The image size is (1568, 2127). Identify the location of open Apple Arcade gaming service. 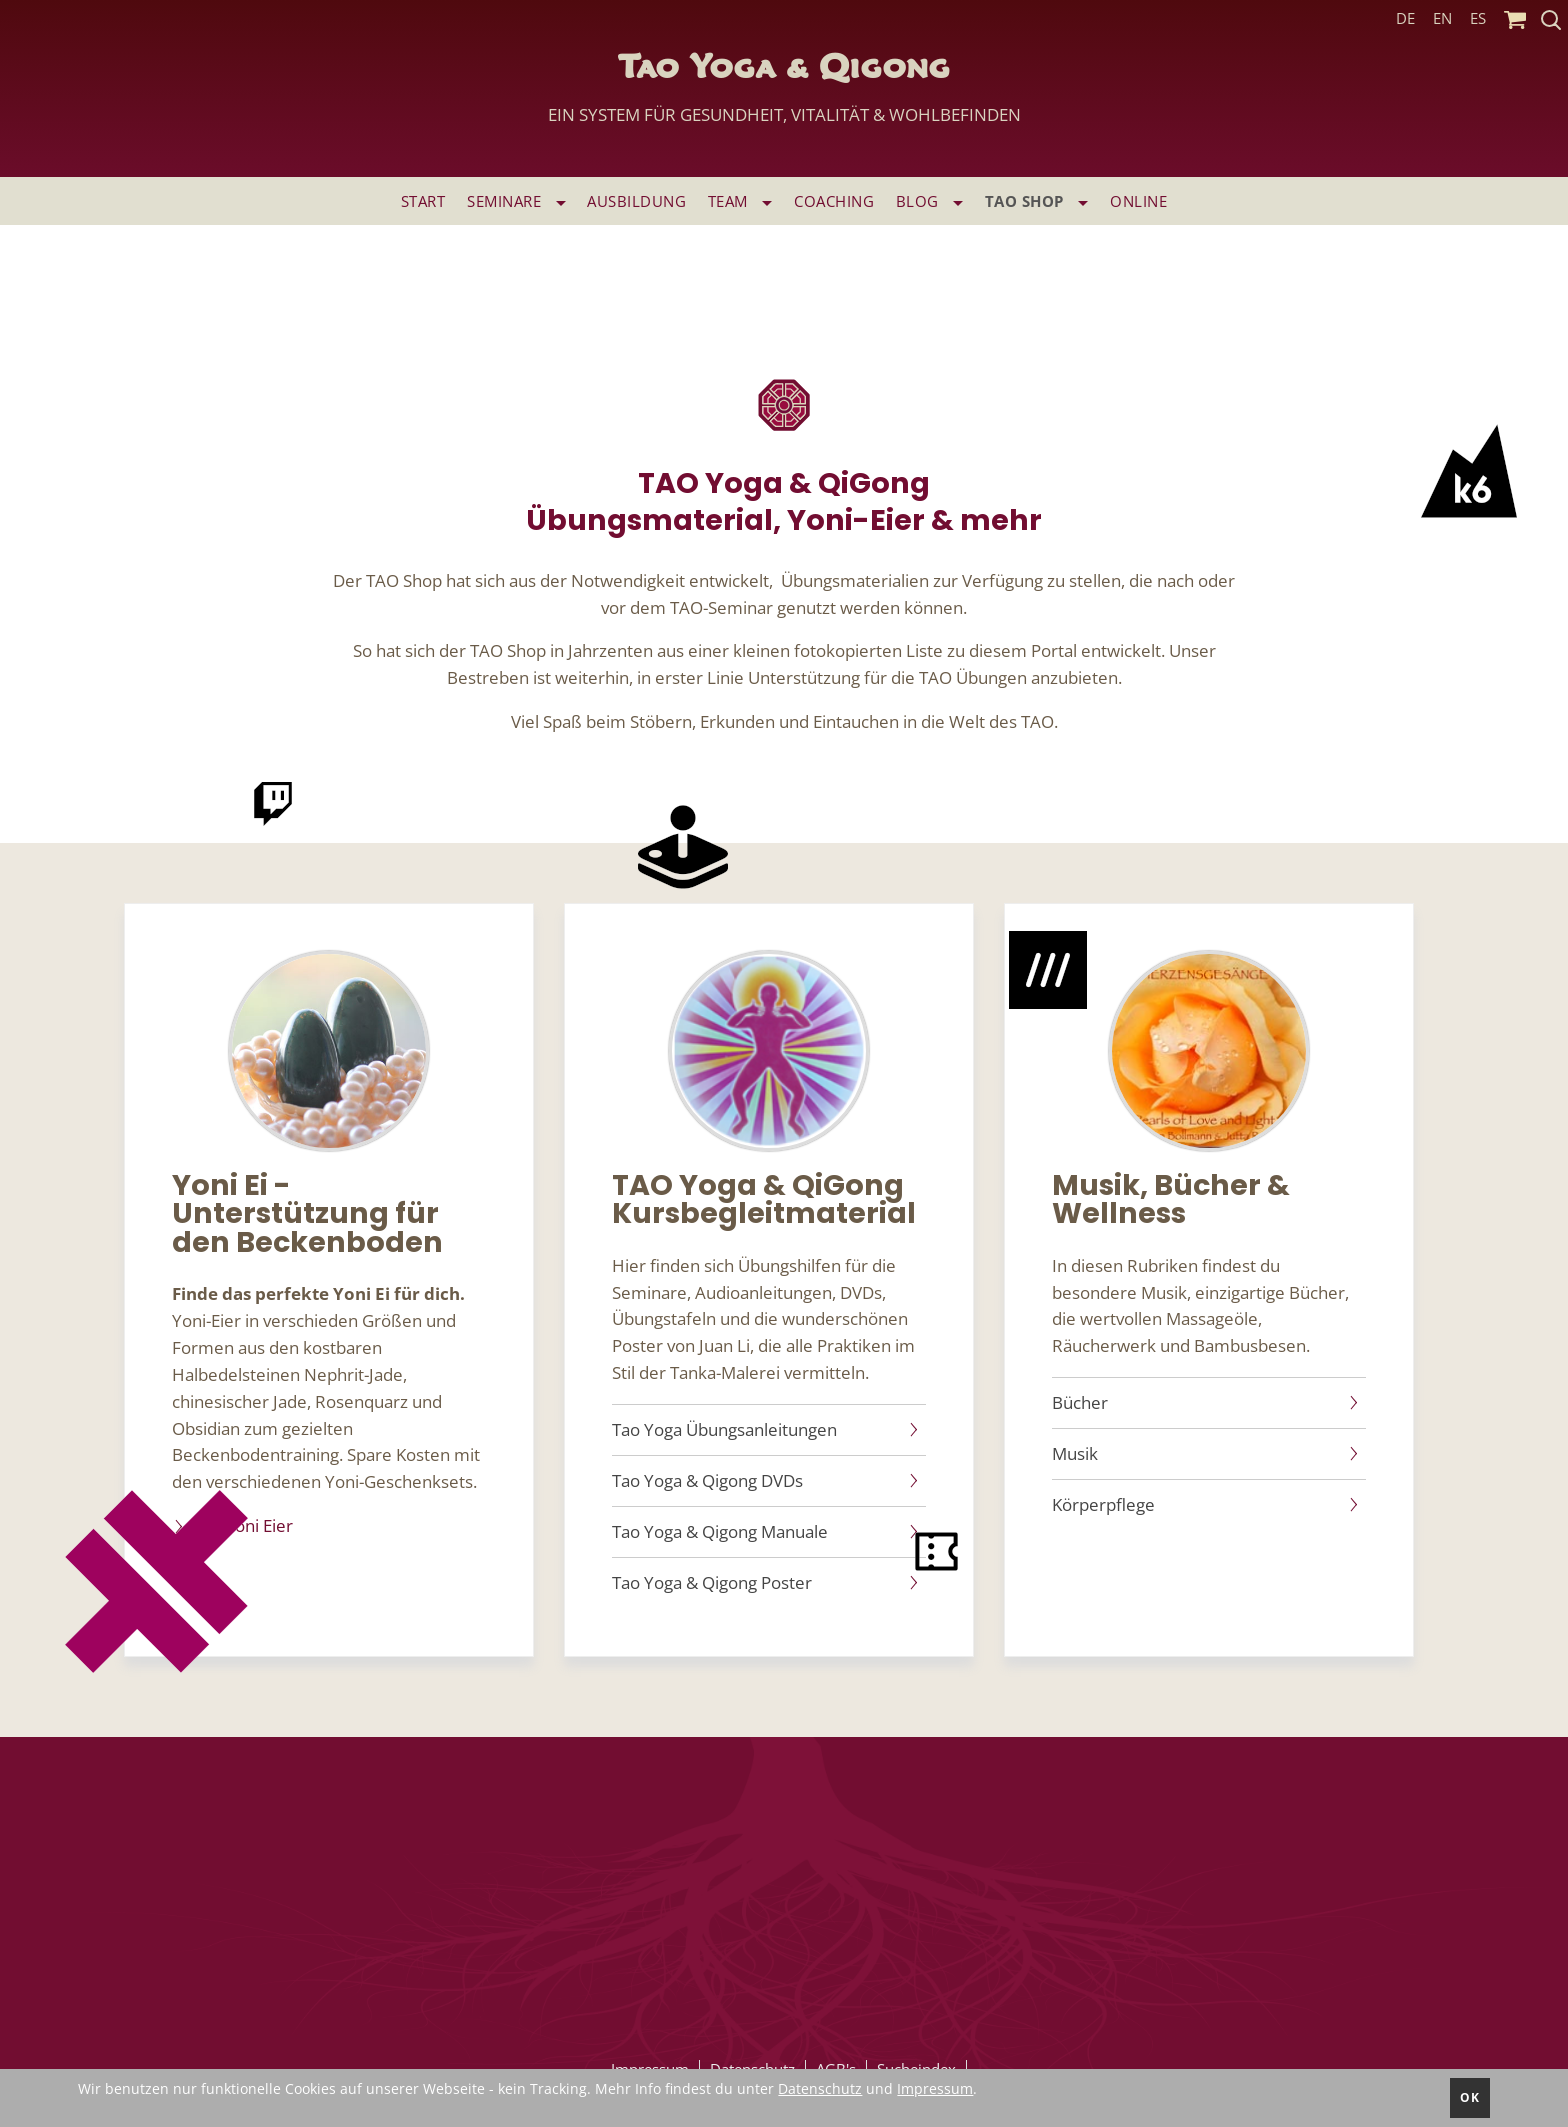
(683, 847).